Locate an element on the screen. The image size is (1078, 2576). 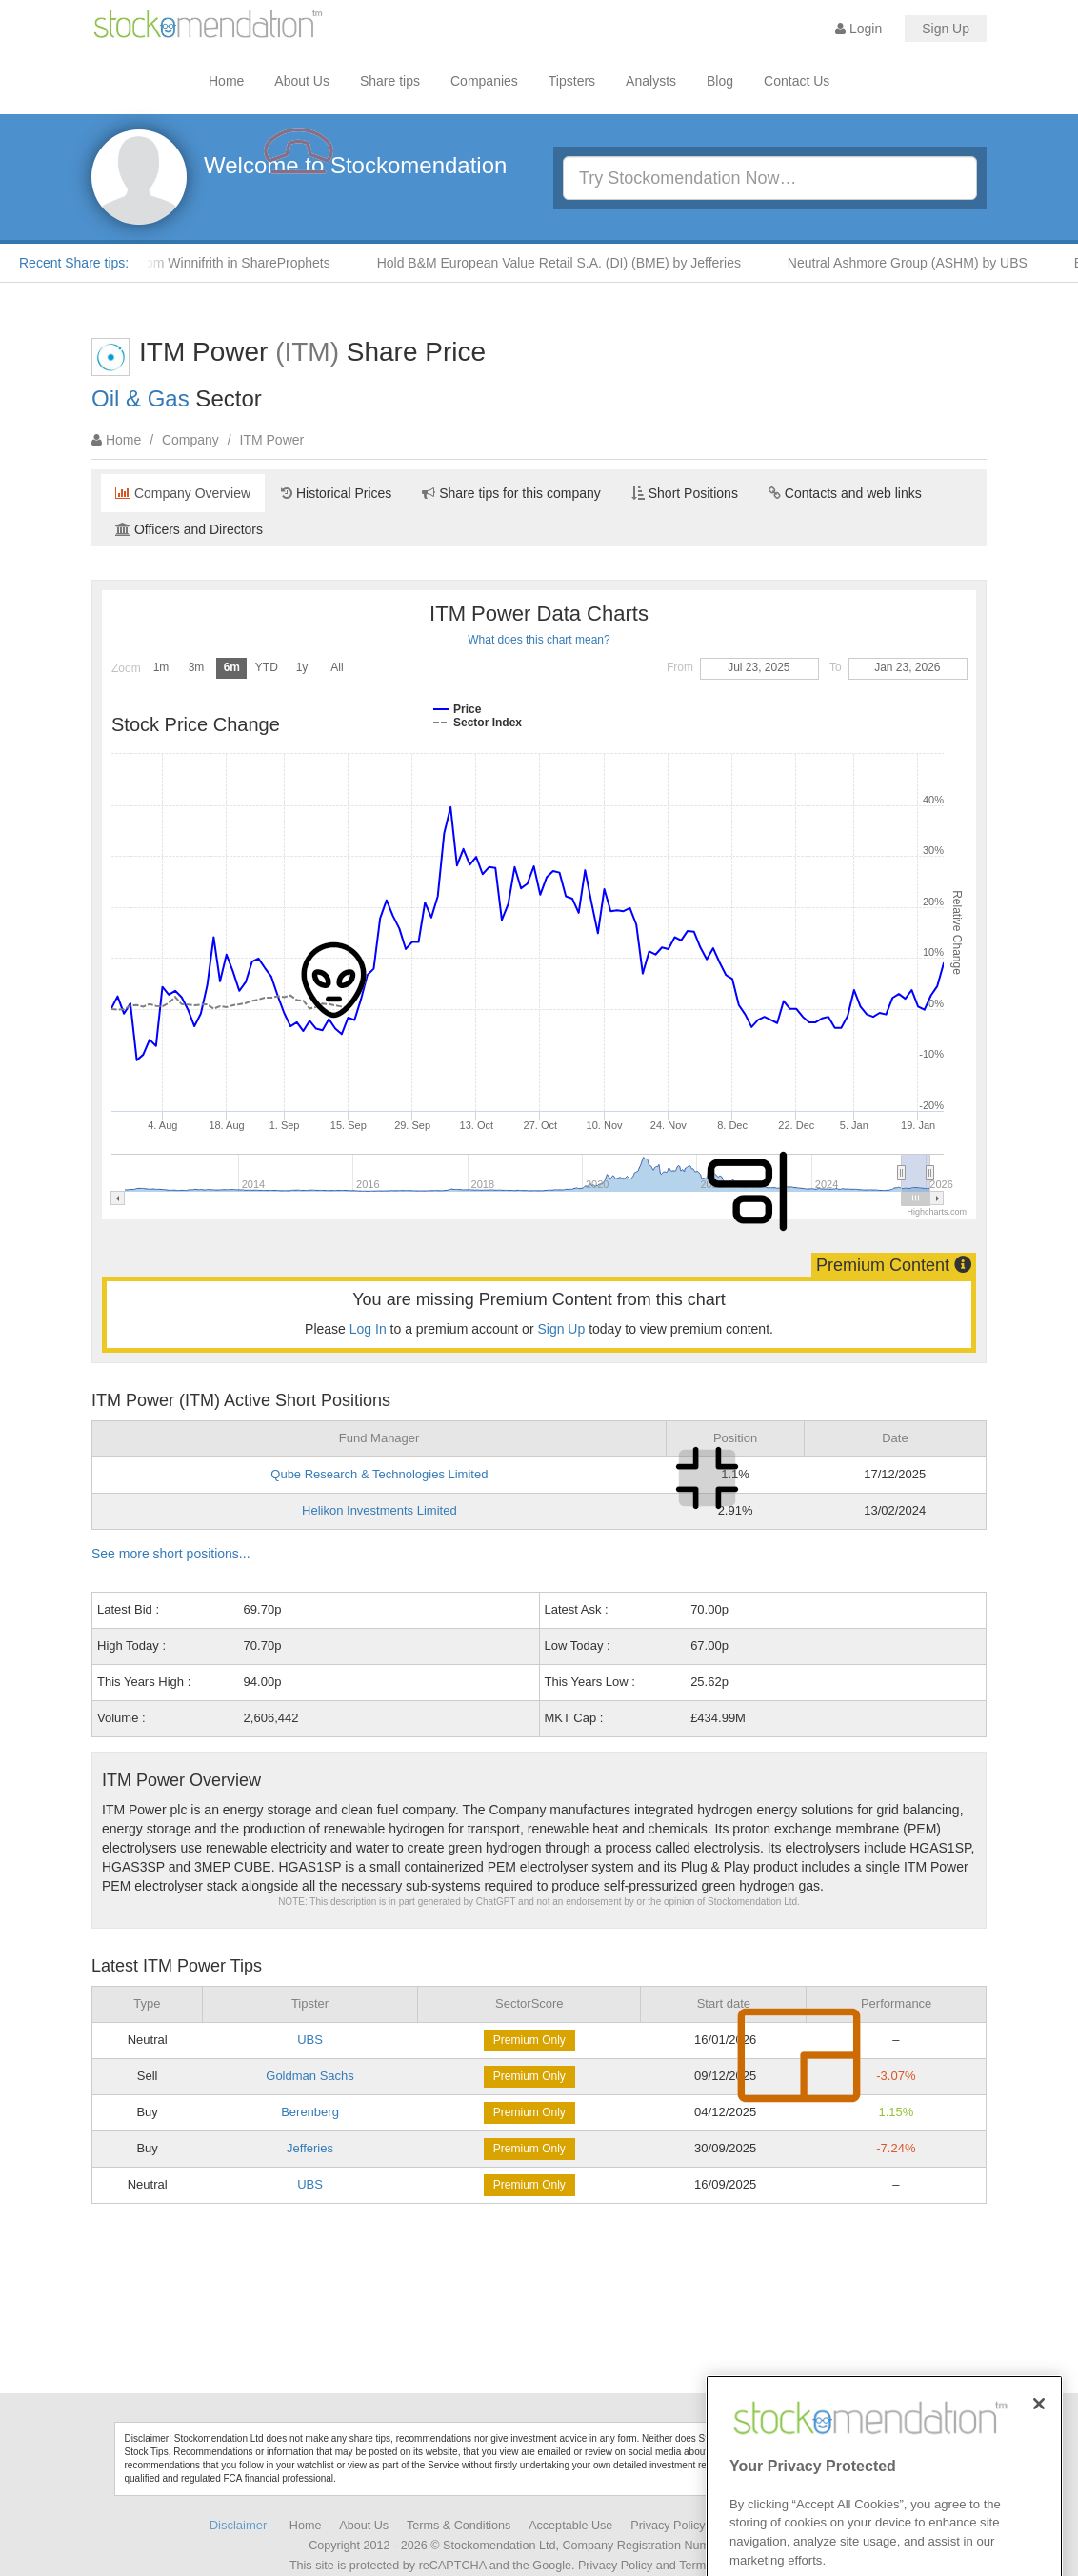
exit fullscreen mode is located at coordinates (707, 1477).